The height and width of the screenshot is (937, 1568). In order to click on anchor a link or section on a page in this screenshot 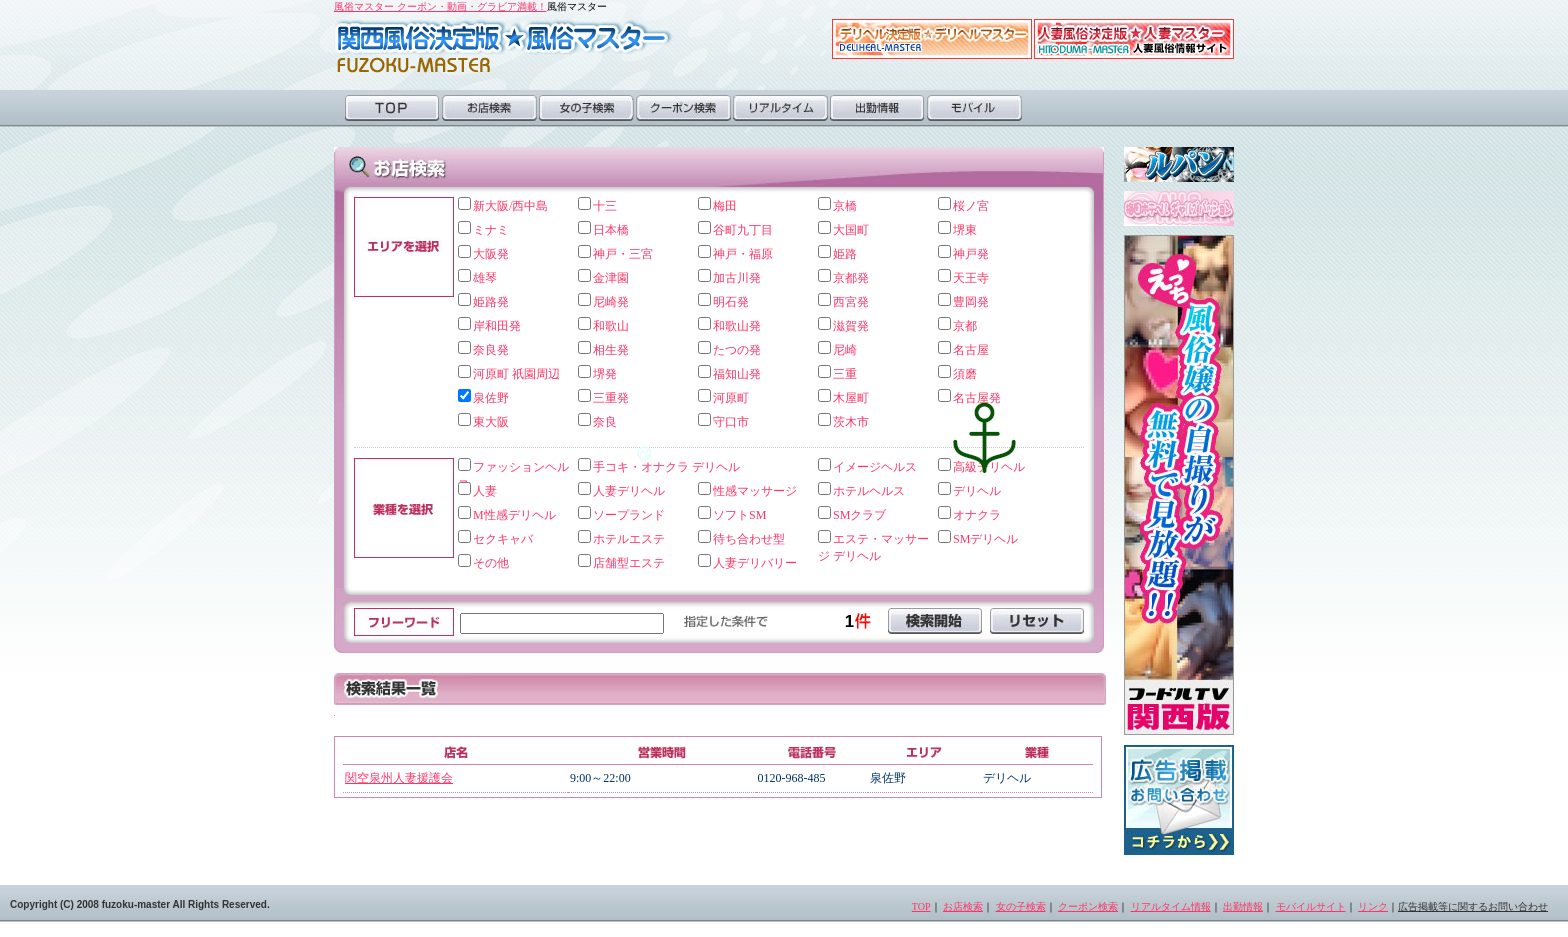, I will do `click(984, 436)`.